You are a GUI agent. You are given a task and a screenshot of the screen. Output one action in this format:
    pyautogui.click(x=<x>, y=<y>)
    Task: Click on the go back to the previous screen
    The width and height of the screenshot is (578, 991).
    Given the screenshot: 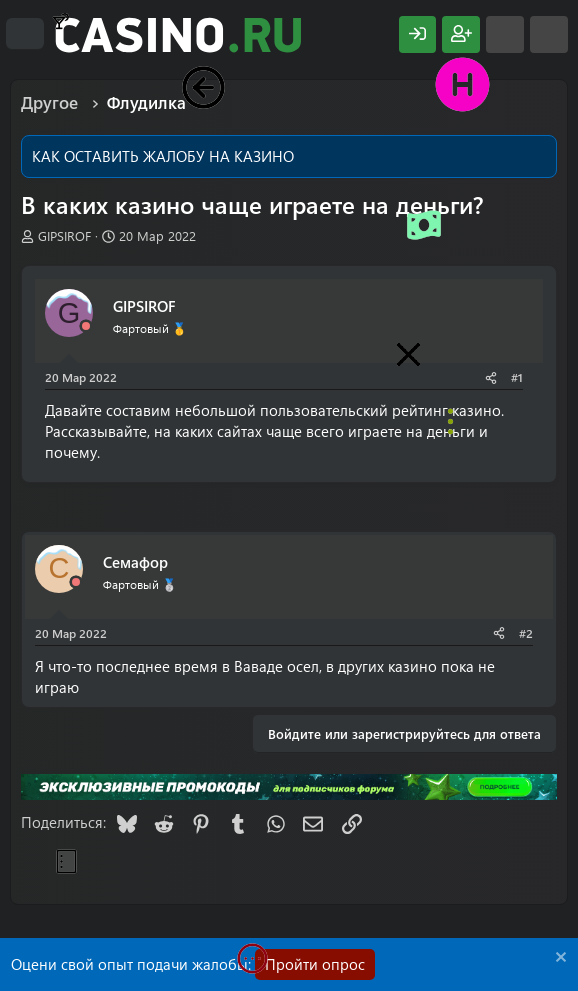 What is the action you would take?
    pyautogui.click(x=203, y=87)
    